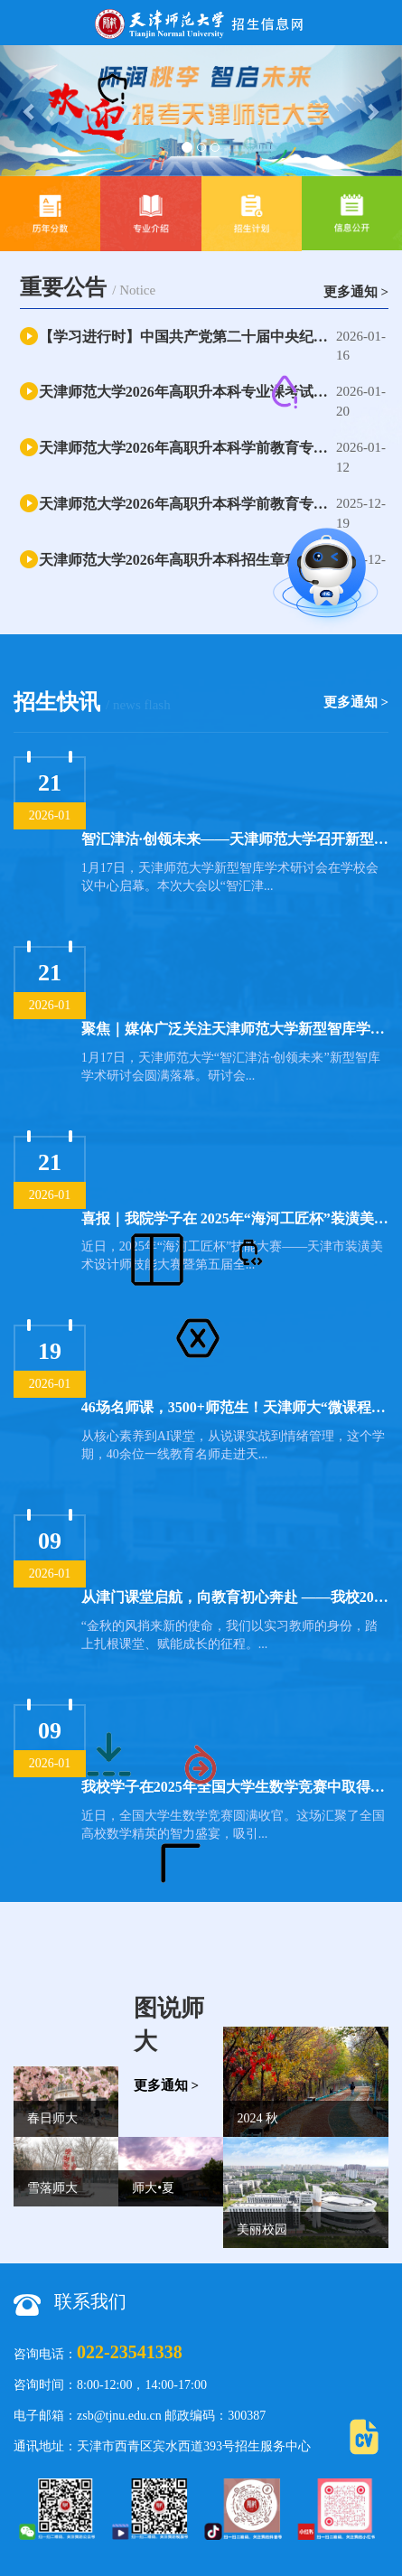 Image resolution: width=402 pixels, height=2576 pixels. I want to click on xamarin development platform logo, so click(198, 1338).